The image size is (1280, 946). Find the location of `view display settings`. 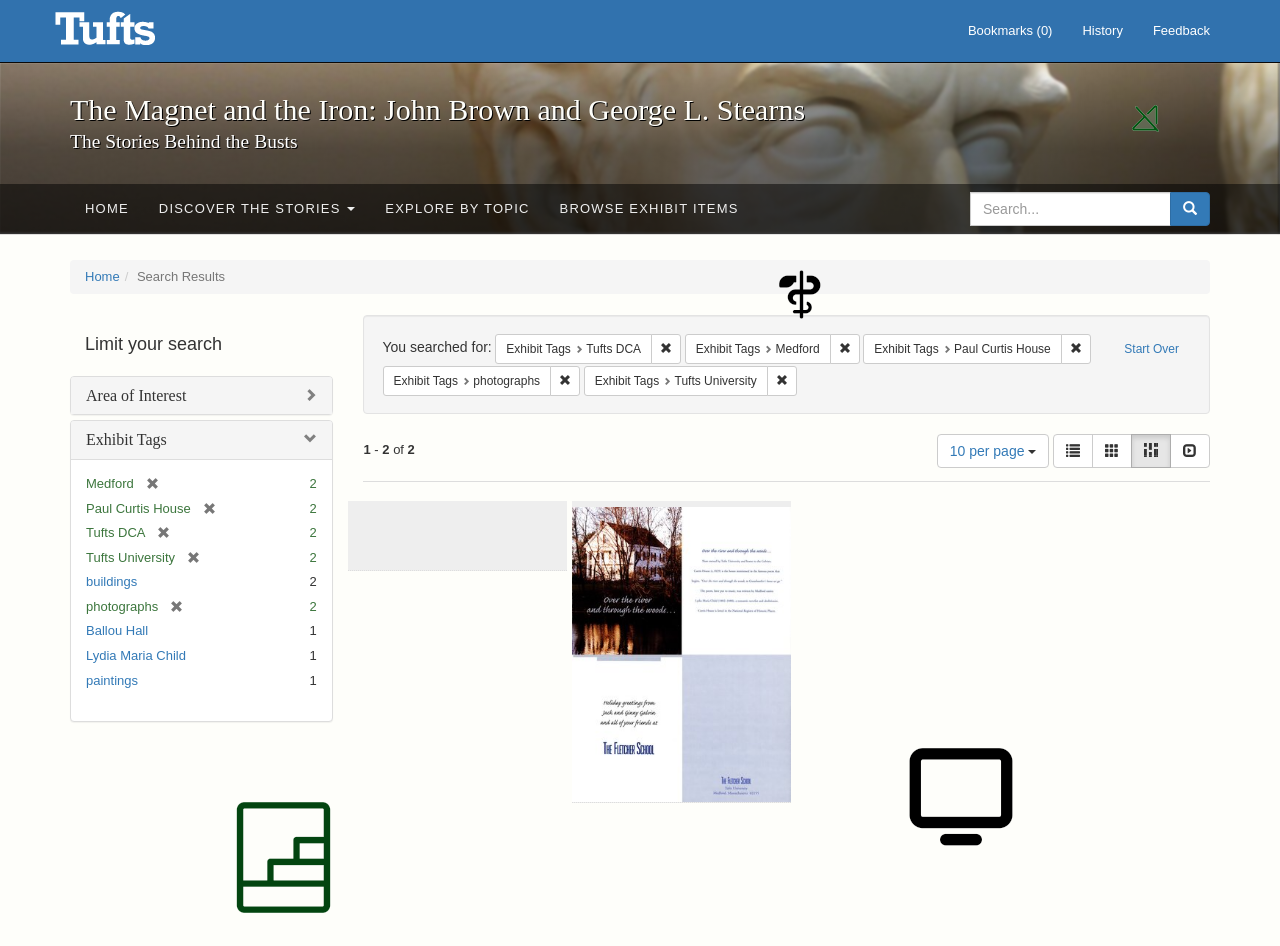

view display settings is located at coordinates (961, 792).